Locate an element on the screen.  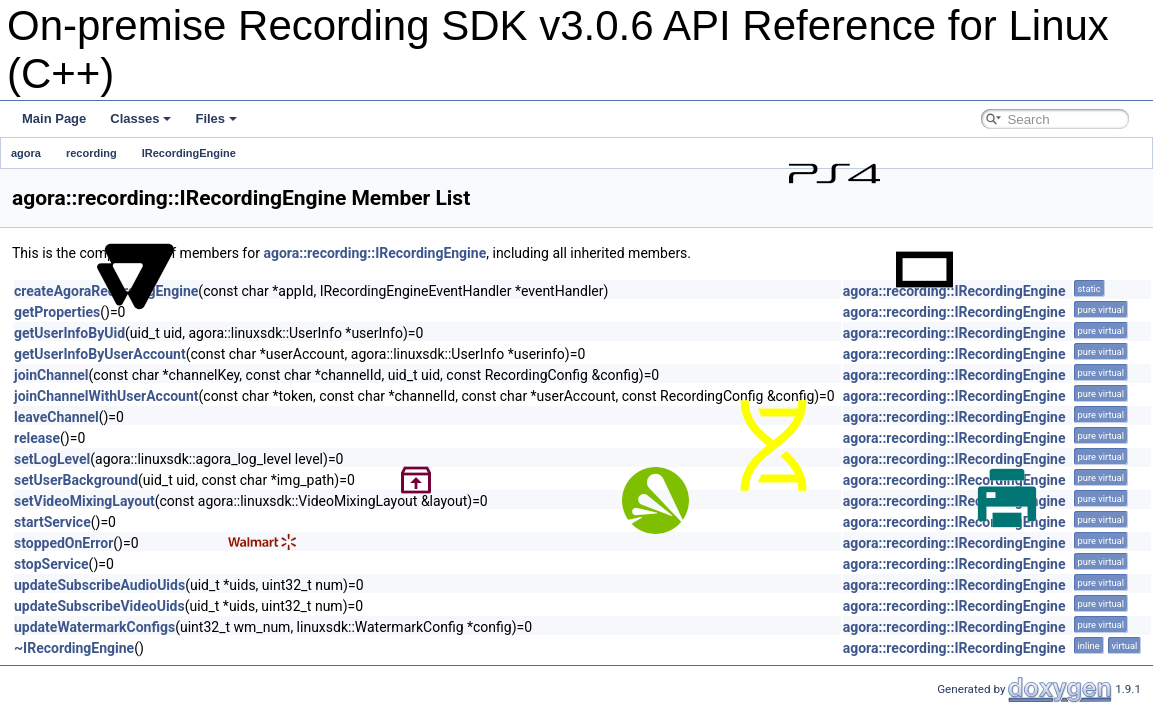
purism brand logo is located at coordinates (924, 269).